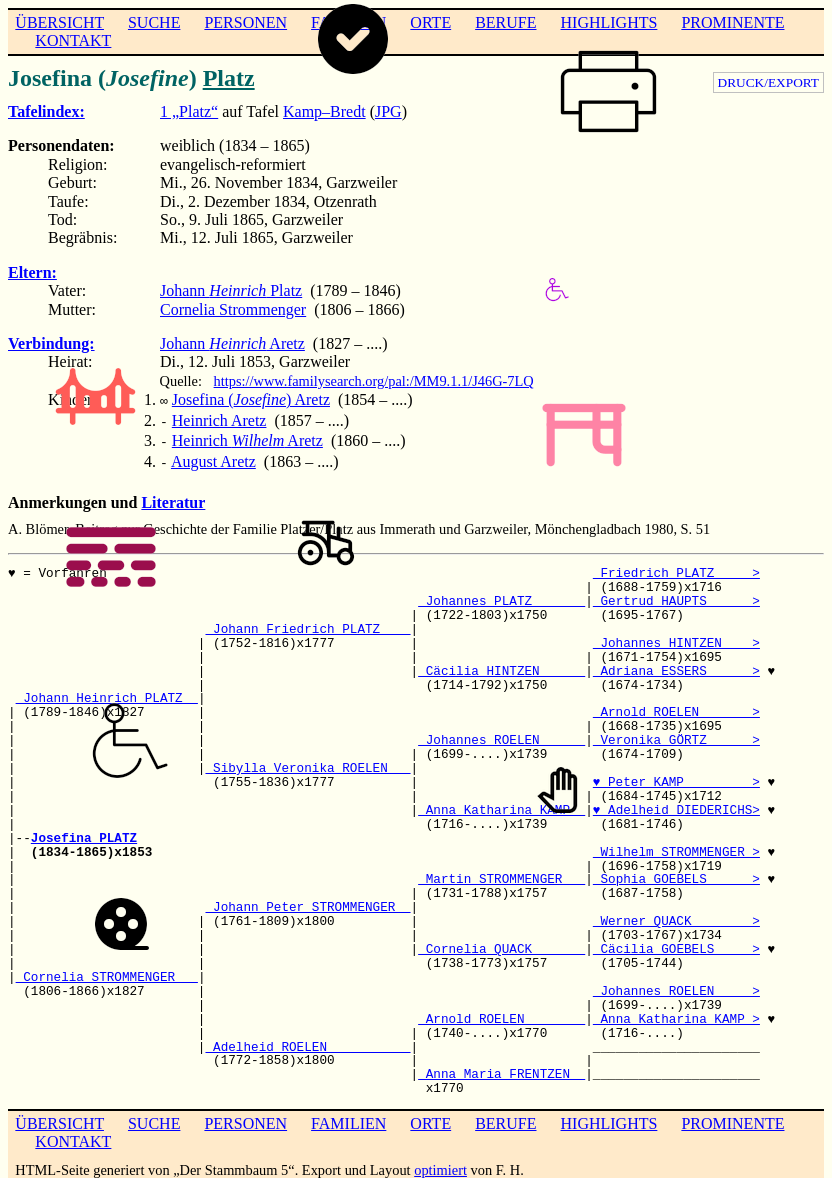  What do you see at coordinates (584, 433) in the screenshot?
I see `access workspace or desk booking` at bounding box center [584, 433].